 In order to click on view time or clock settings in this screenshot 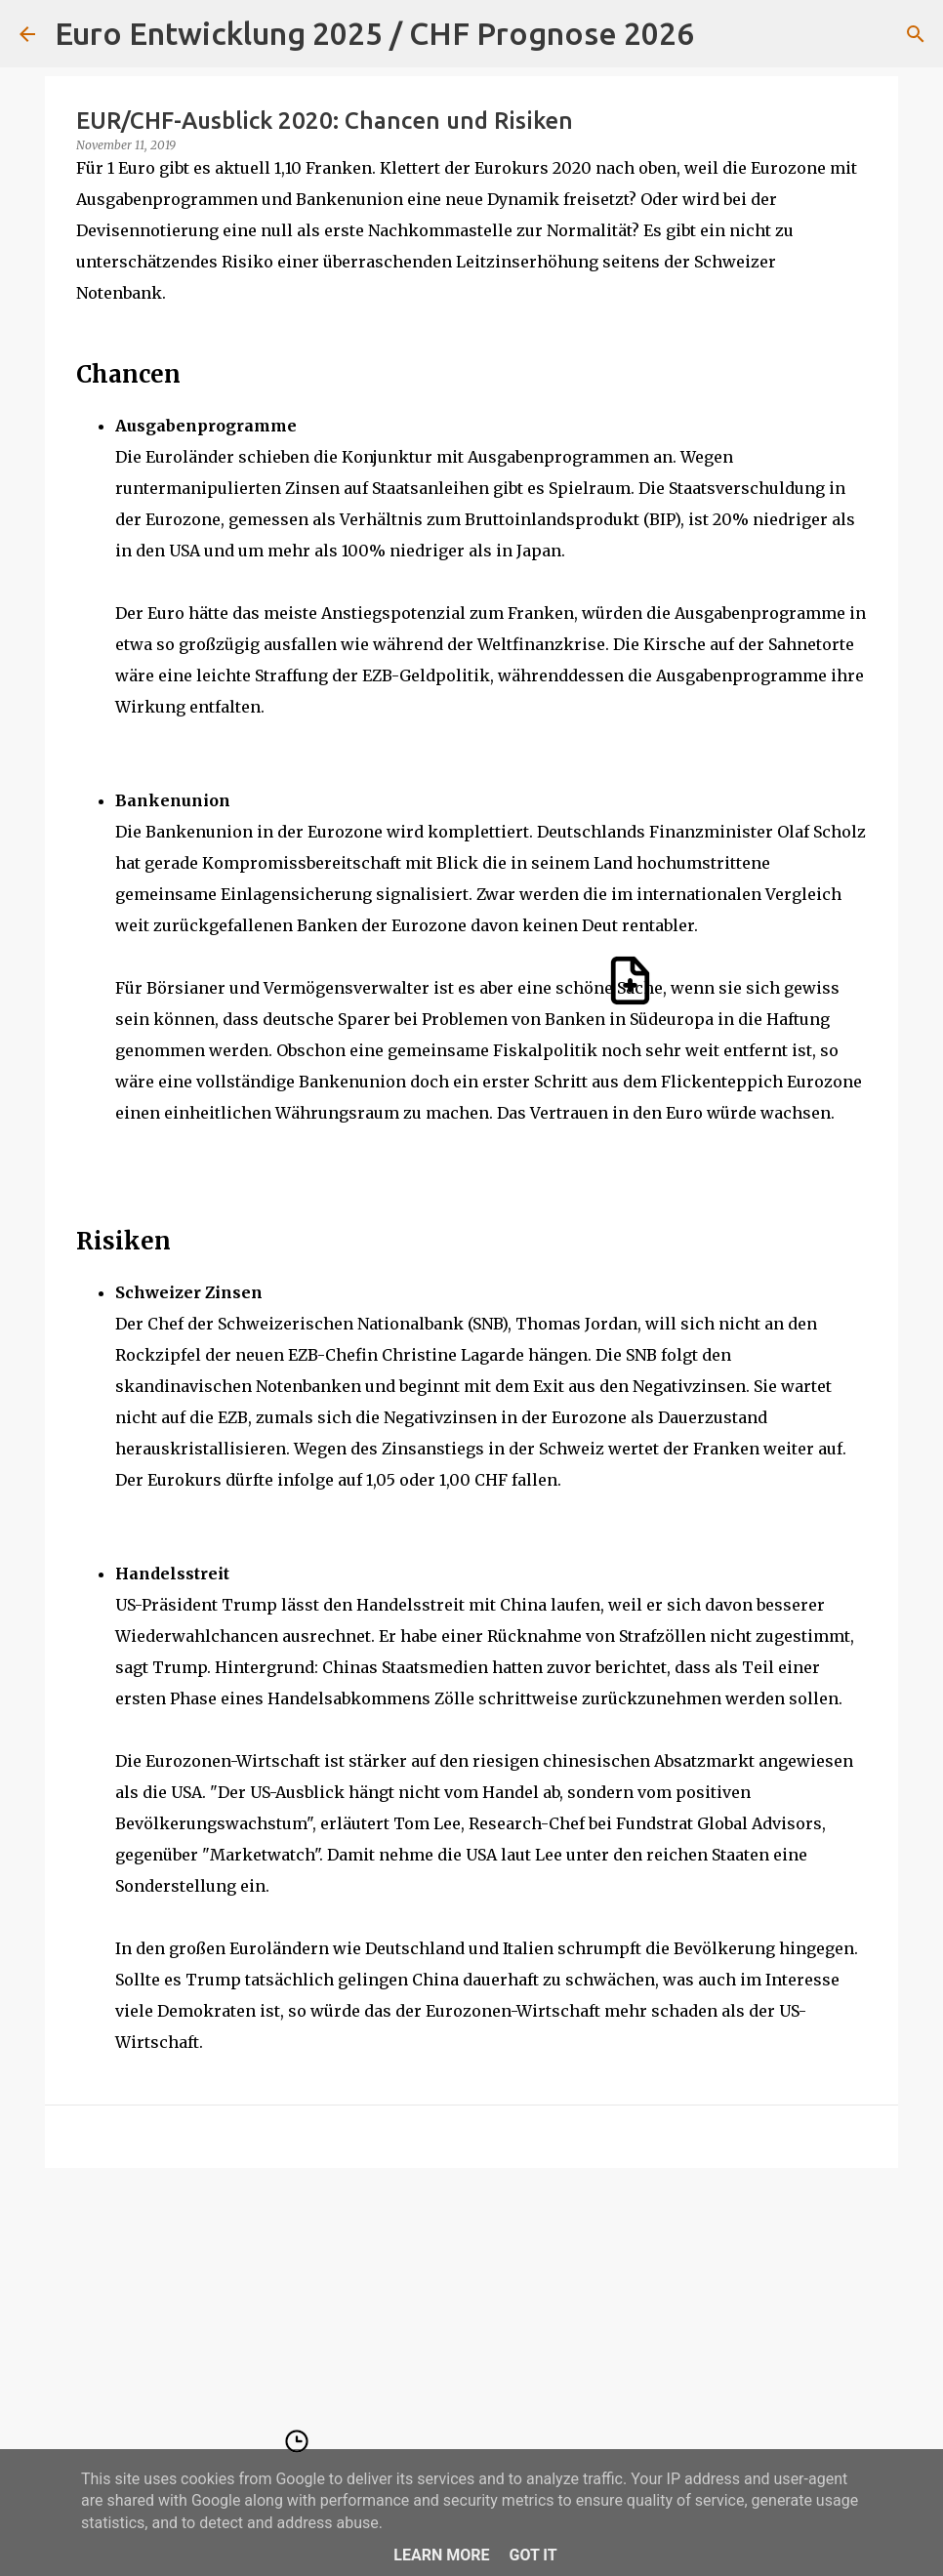, I will do `click(297, 2441)`.